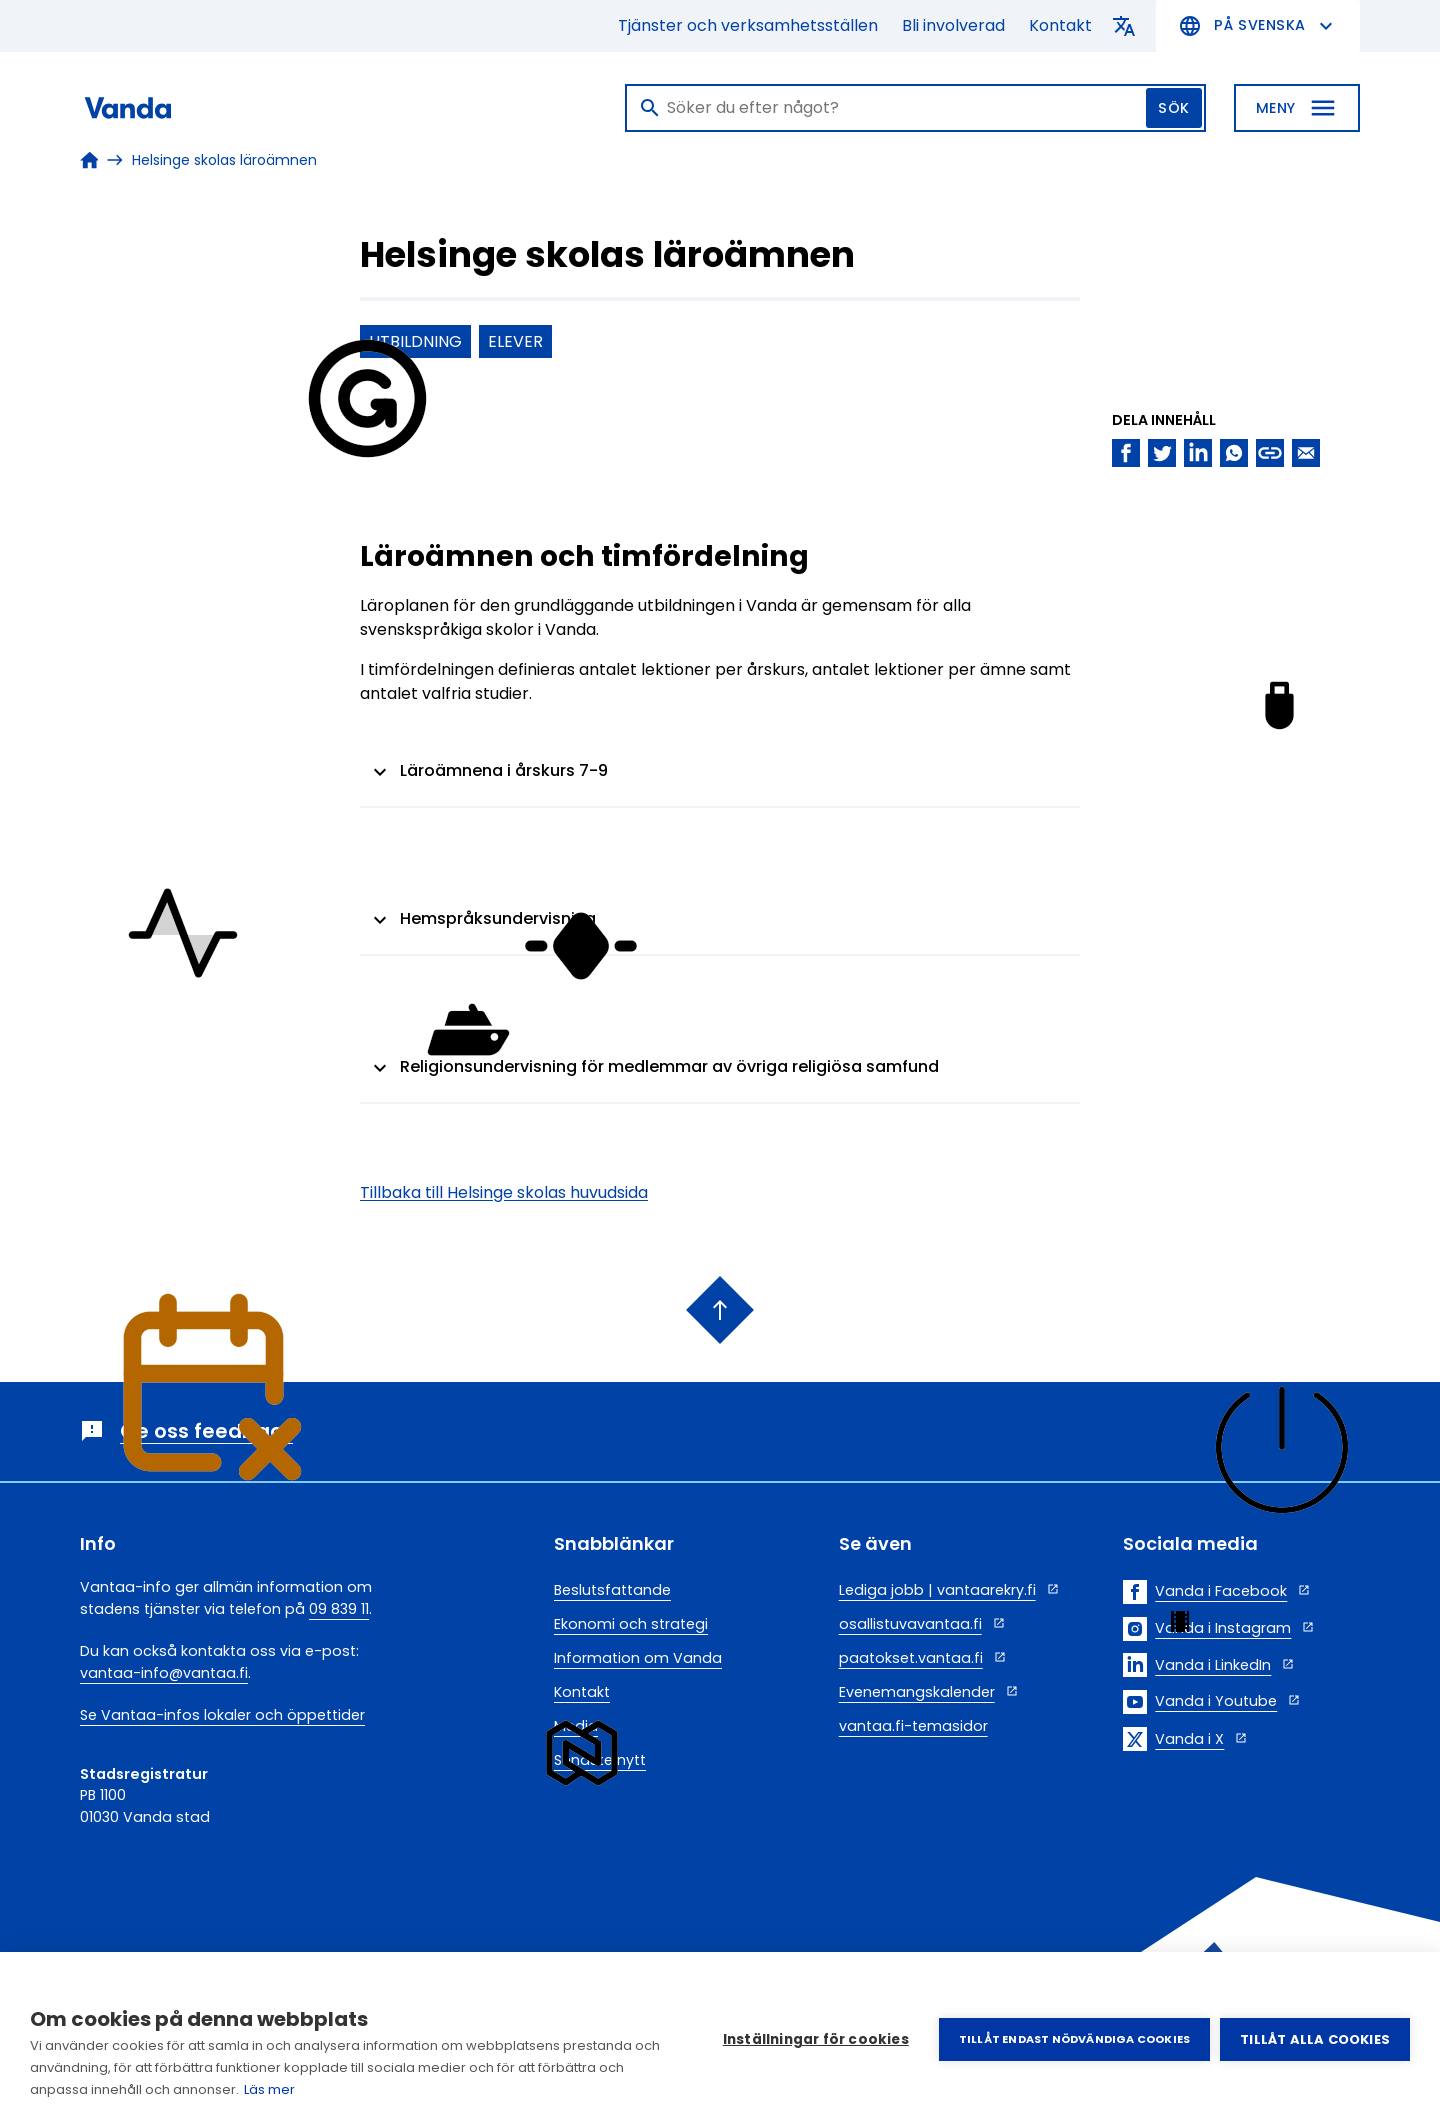 This screenshot has height=2126, width=1440. What do you see at coordinates (582, 1753) in the screenshot?
I see `nexo cryptocurrency platform logo` at bounding box center [582, 1753].